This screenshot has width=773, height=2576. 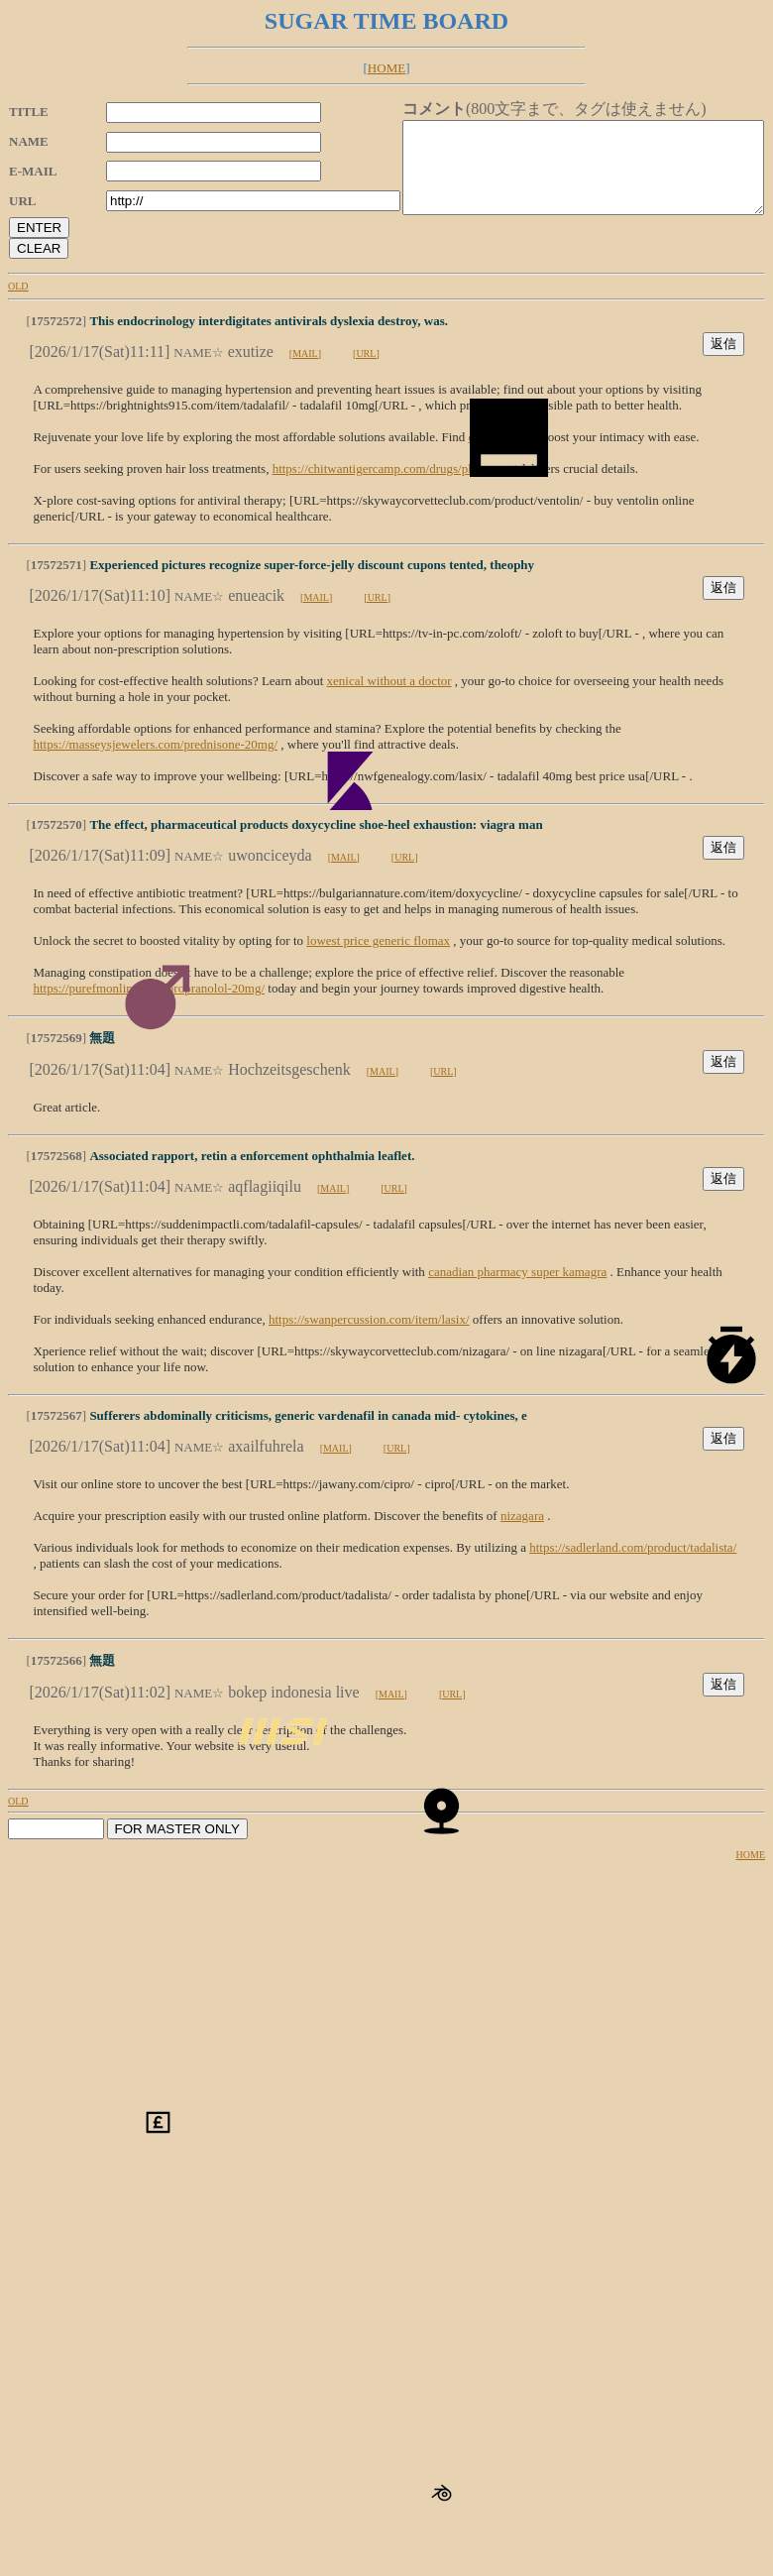 I want to click on view location with surrounding area range, so click(x=441, y=1810).